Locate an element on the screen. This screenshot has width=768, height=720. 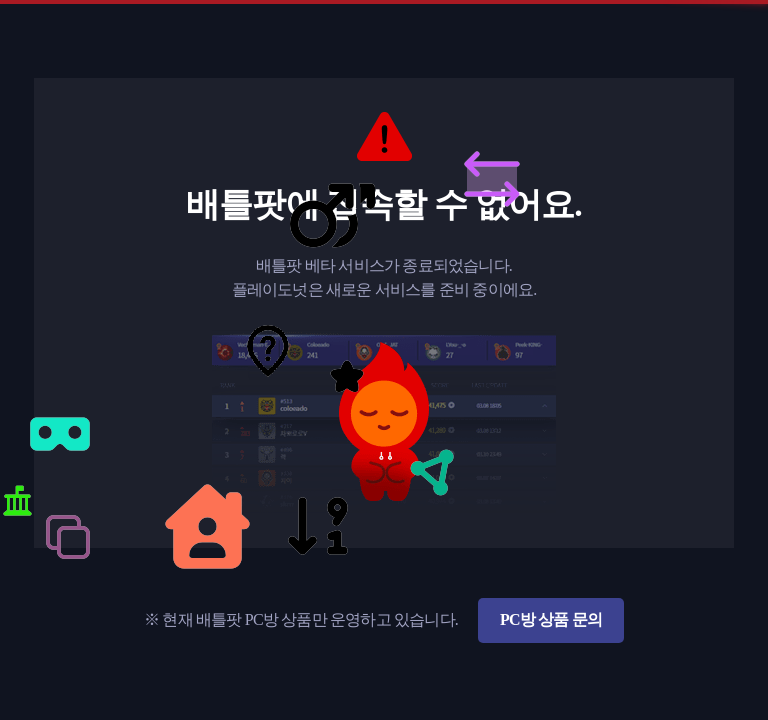
sort numbers in descending order is located at coordinates (319, 526).